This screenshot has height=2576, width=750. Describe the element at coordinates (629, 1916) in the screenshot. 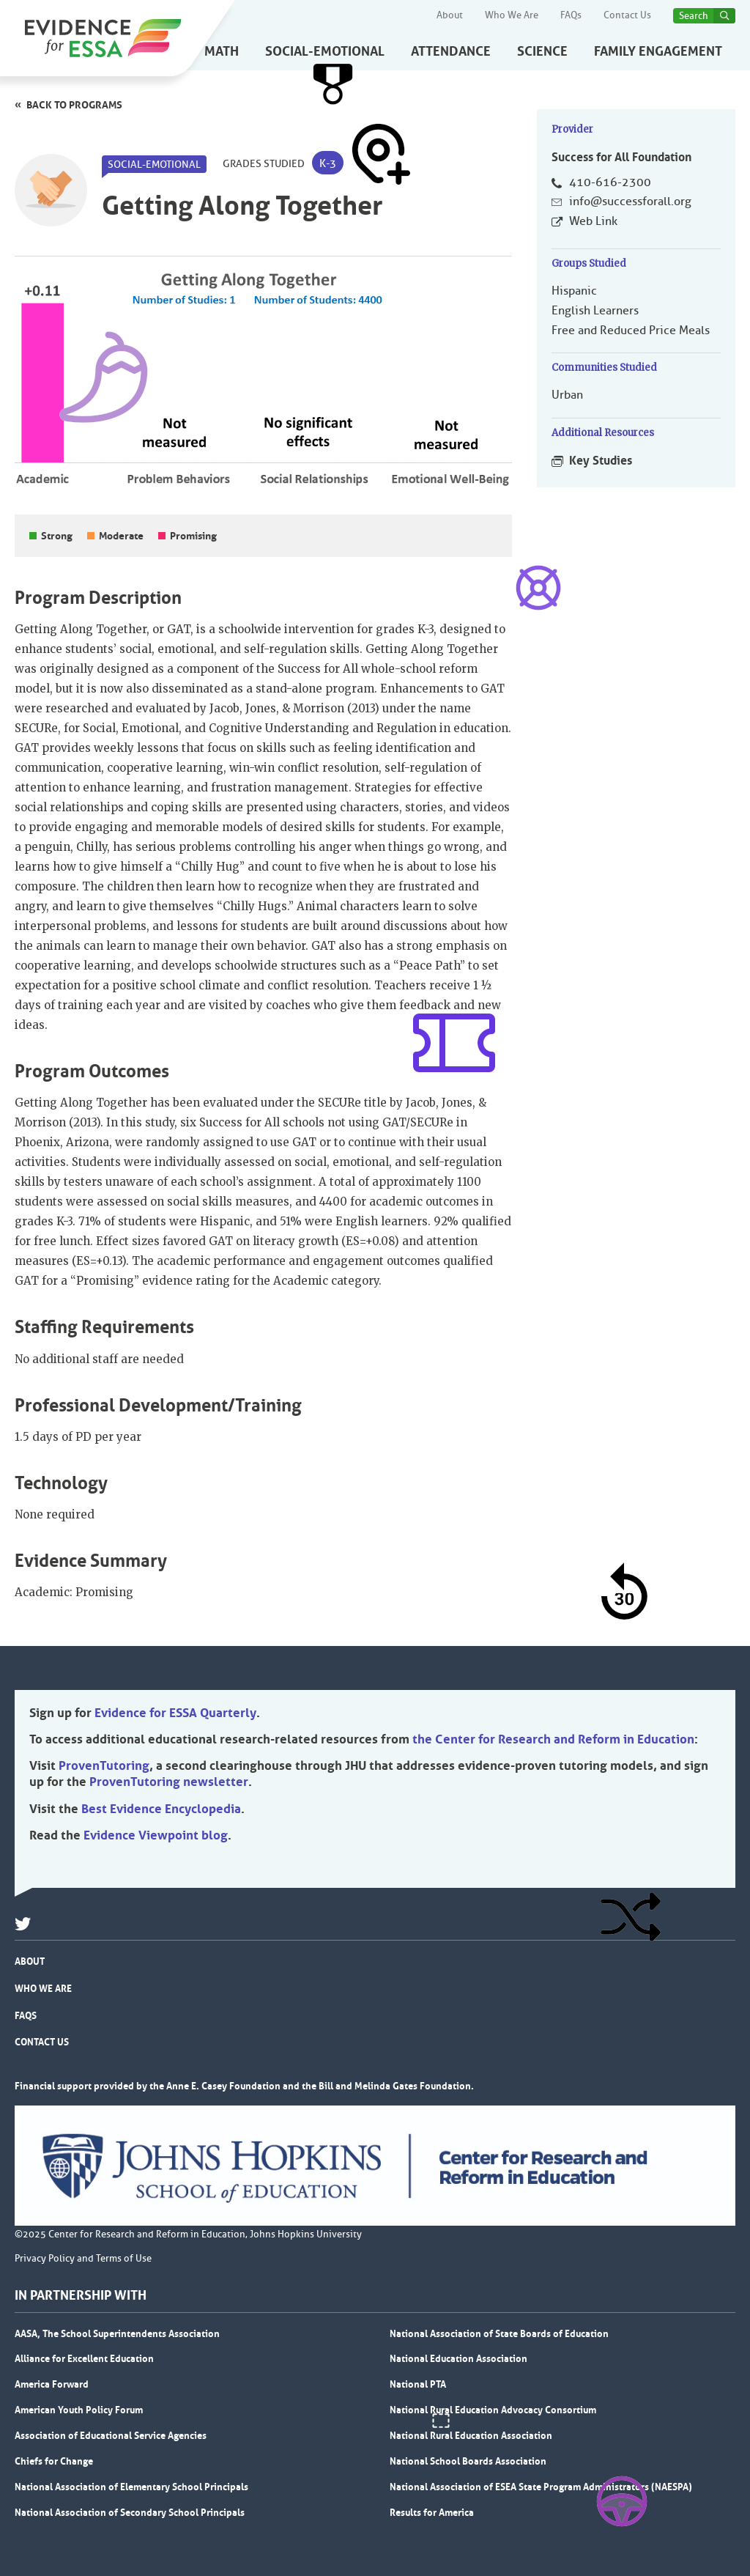

I see `shuffle or randomize playback order` at that location.